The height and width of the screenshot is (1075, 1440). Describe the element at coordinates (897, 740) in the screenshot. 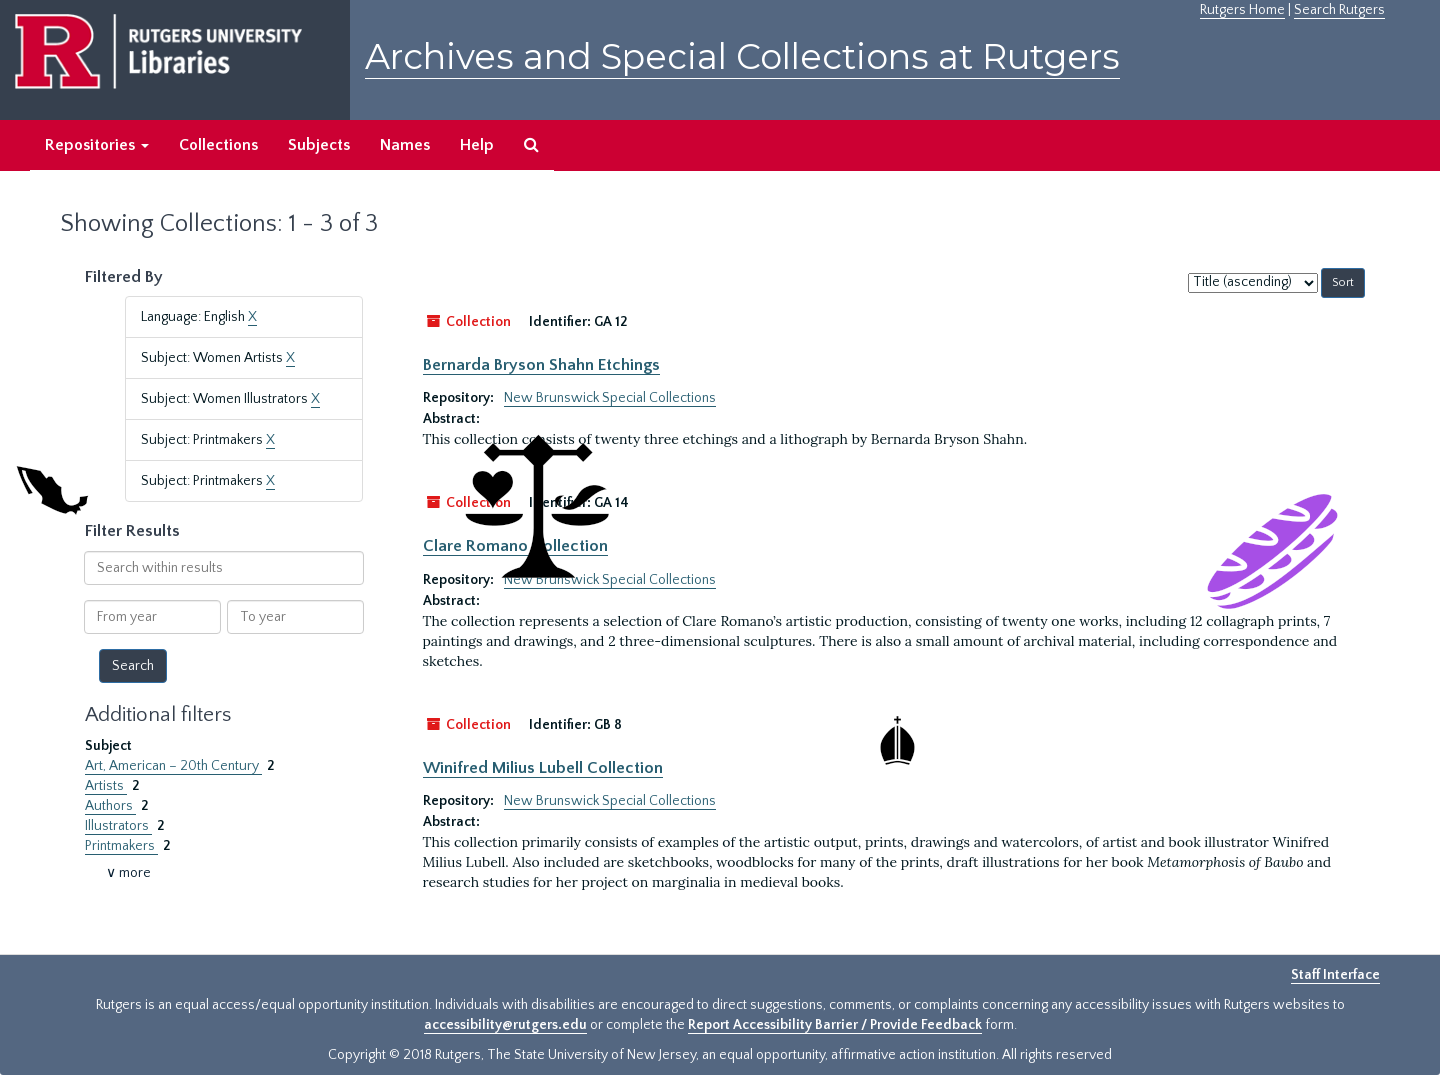

I see `indicates religious or papal content` at that location.